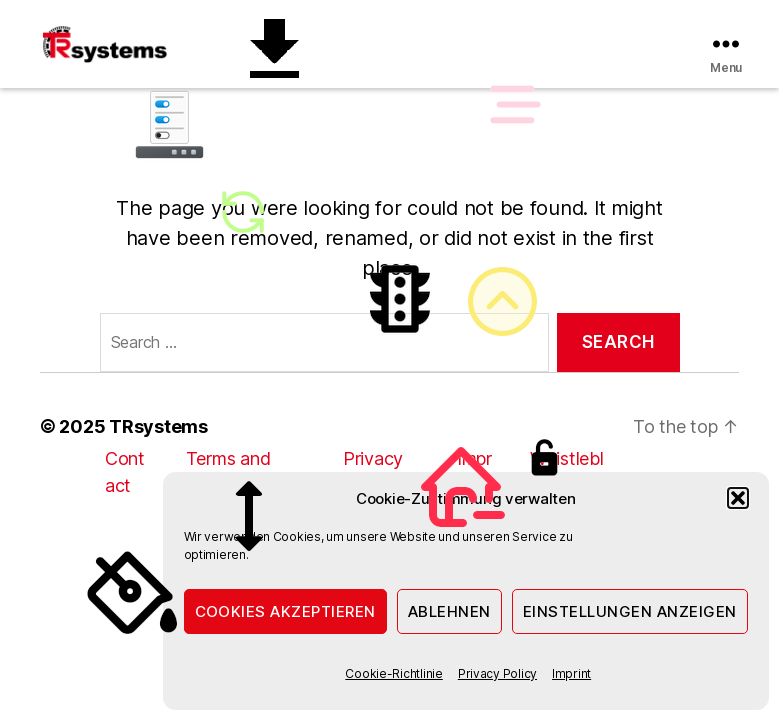 Image resolution: width=779 pixels, height=720 pixels. I want to click on view traffic conditions, so click(400, 299).